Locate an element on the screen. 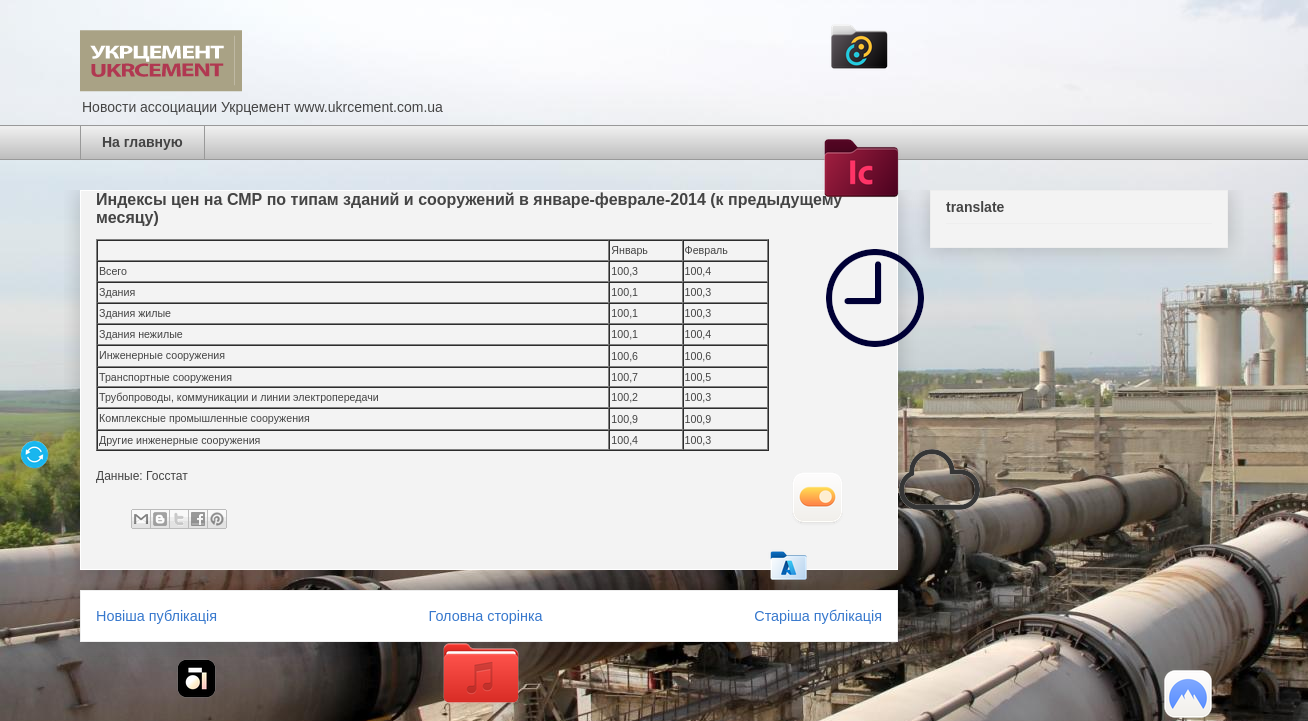  open anytype app is located at coordinates (196, 678).